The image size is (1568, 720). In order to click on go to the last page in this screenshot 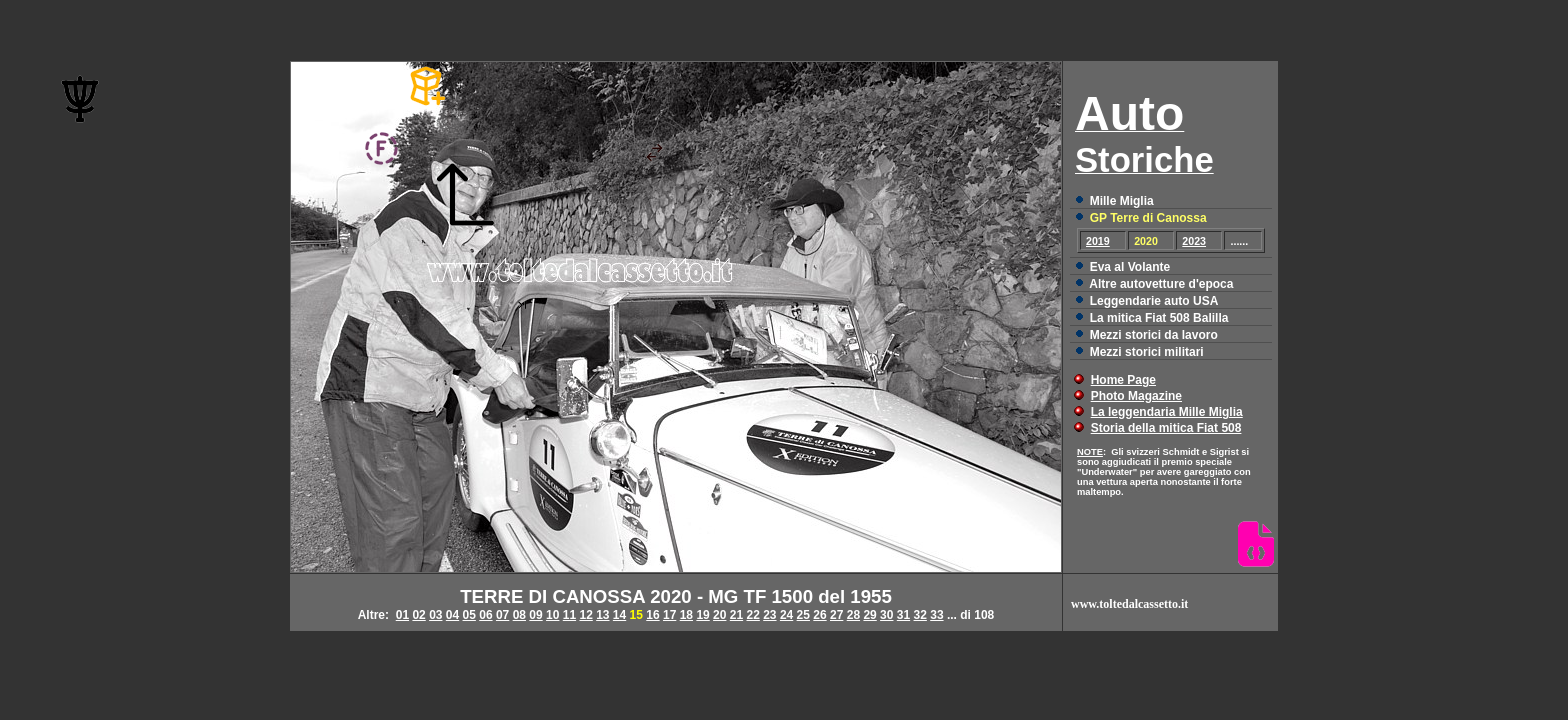, I will do `click(522, 305)`.